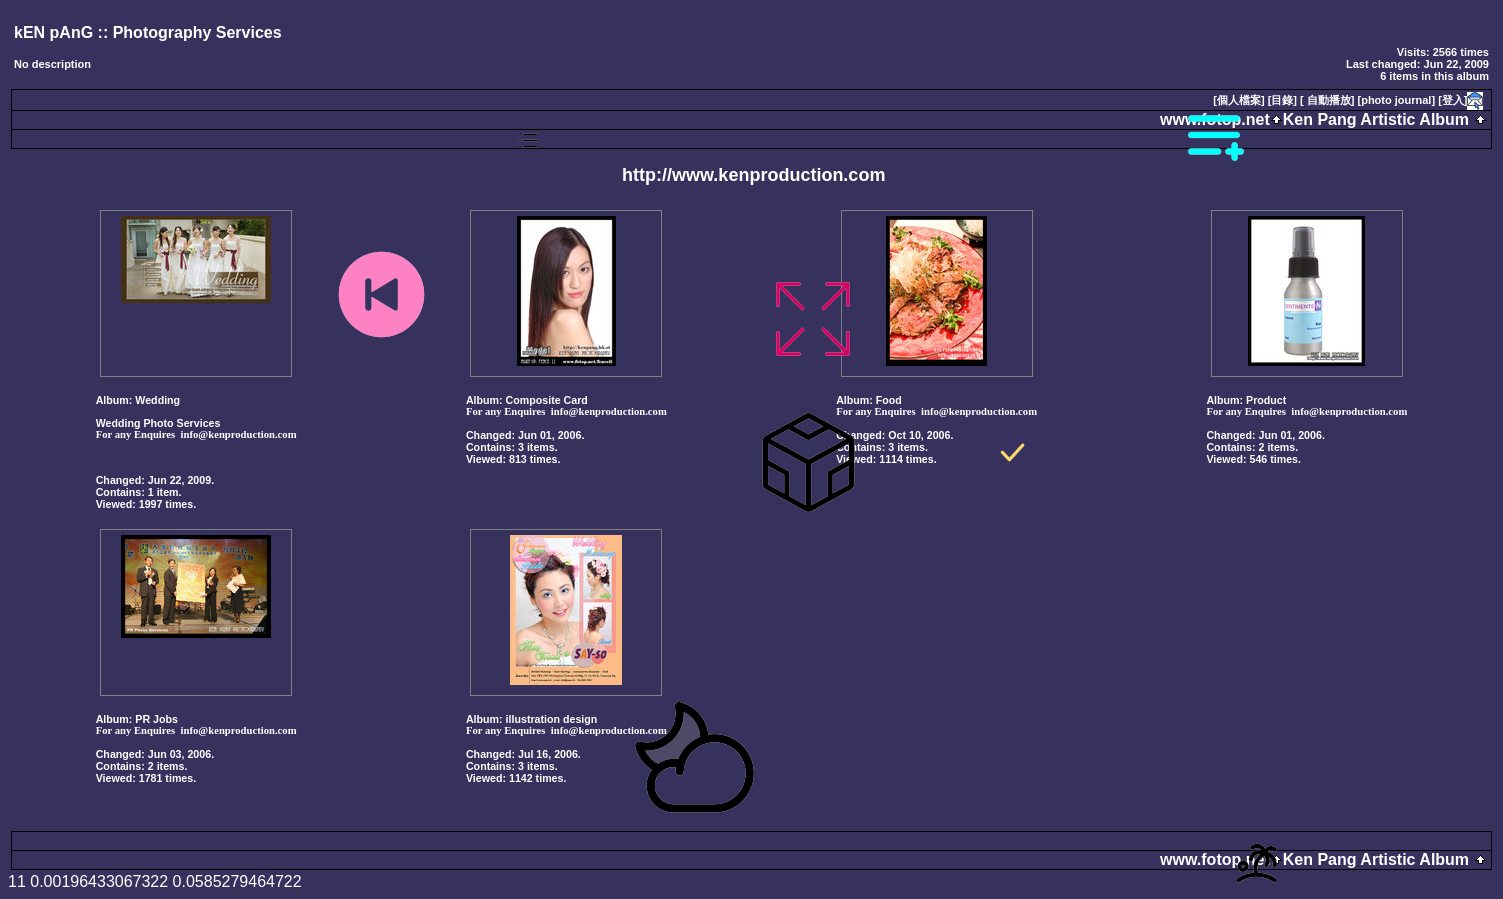 Image resolution: width=1503 pixels, height=899 pixels. What do you see at coordinates (1214, 135) in the screenshot?
I see `add a new item to the list` at bounding box center [1214, 135].